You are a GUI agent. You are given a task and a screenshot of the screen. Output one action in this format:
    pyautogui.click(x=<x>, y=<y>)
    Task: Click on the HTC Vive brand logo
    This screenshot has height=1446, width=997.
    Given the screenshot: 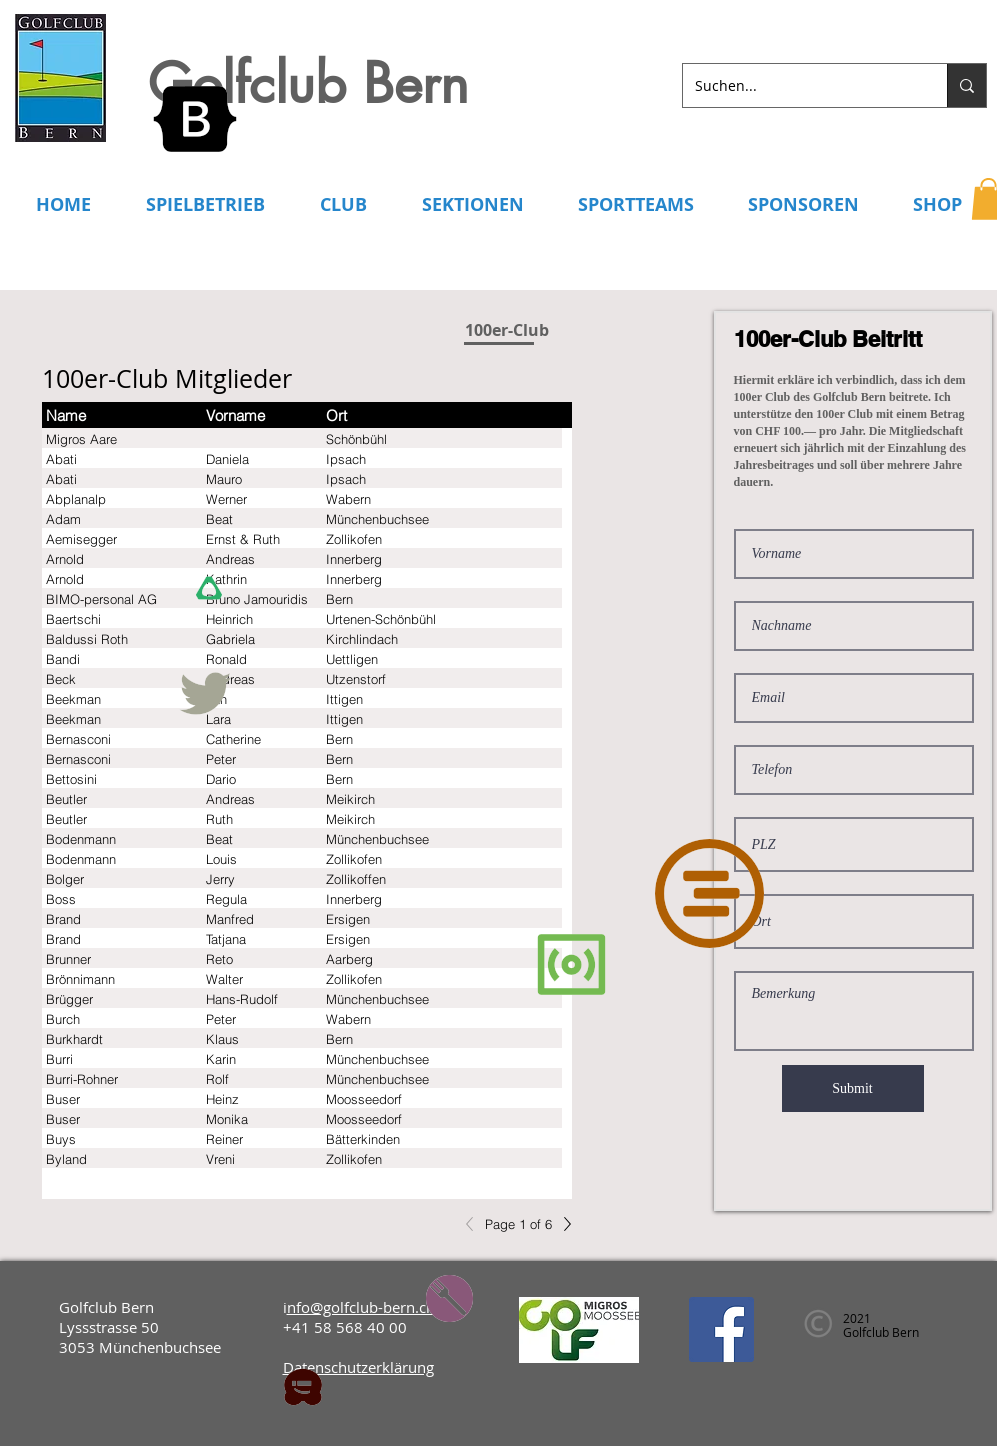 What is the action you would take?
    pyautogui.click(x=209, y=588)
    